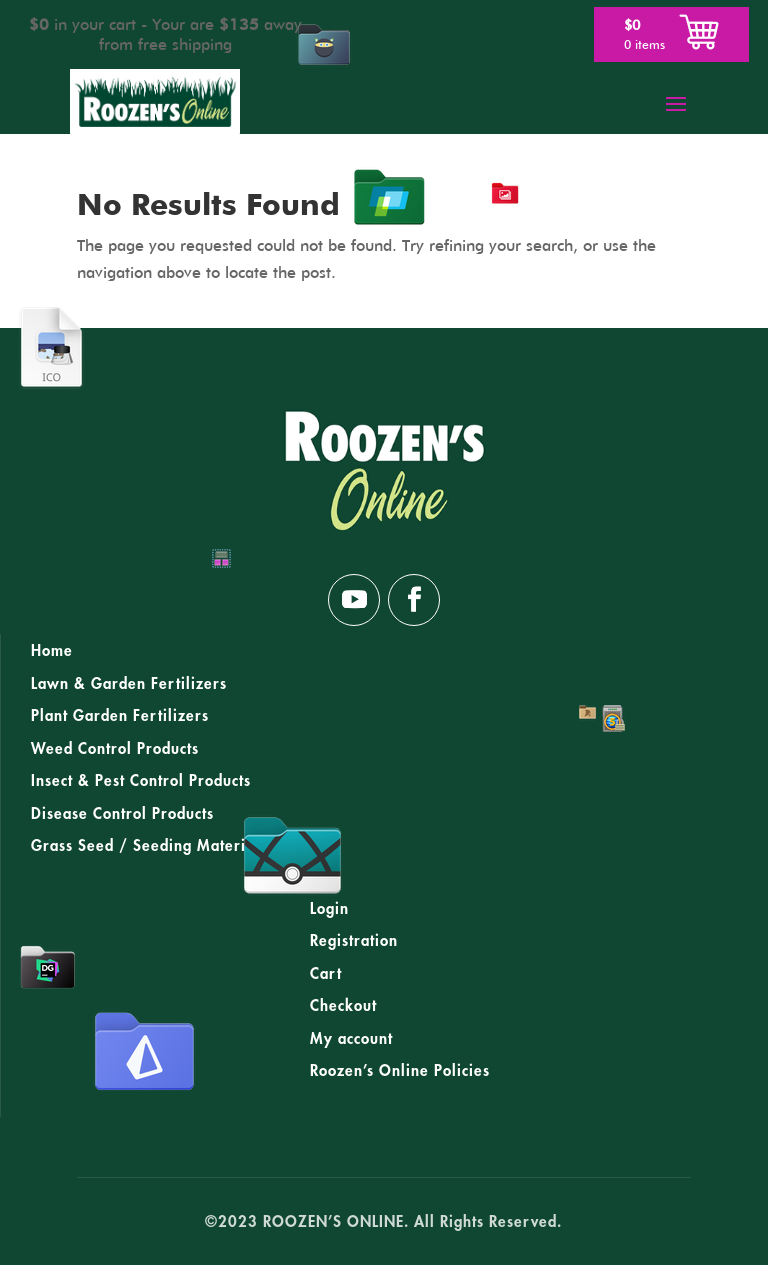 The height and width of the screenshot is (1265, 768). What do you see at coordinates (505, 194) in the screenshot?
I see `open 4K Slideshow Maker project folder` at bounding box center [505, 194].